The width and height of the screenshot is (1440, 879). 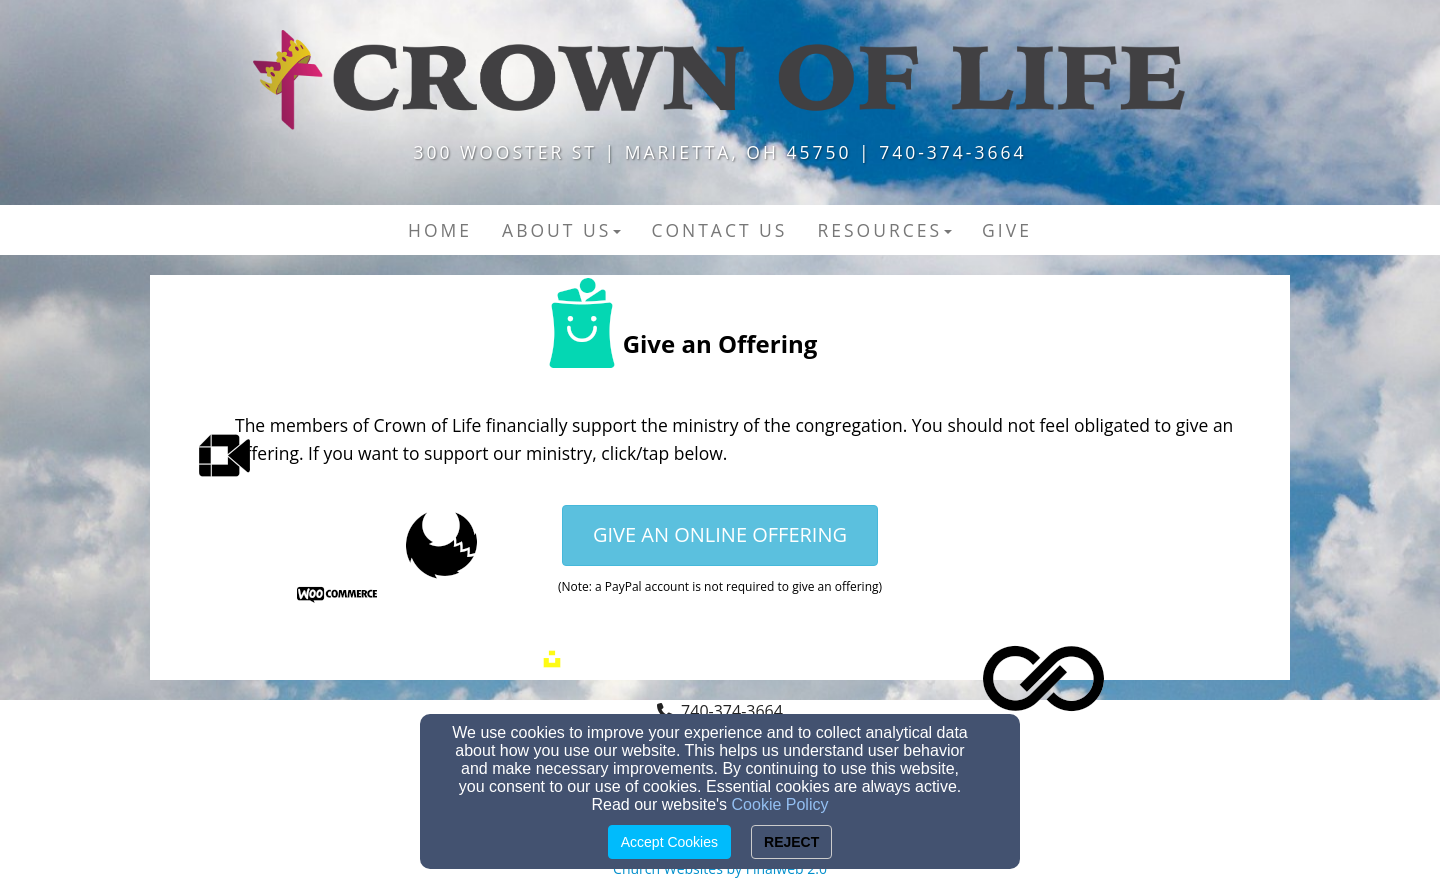 I want to click on crayon brand logo, so click(x=1043, y=678).